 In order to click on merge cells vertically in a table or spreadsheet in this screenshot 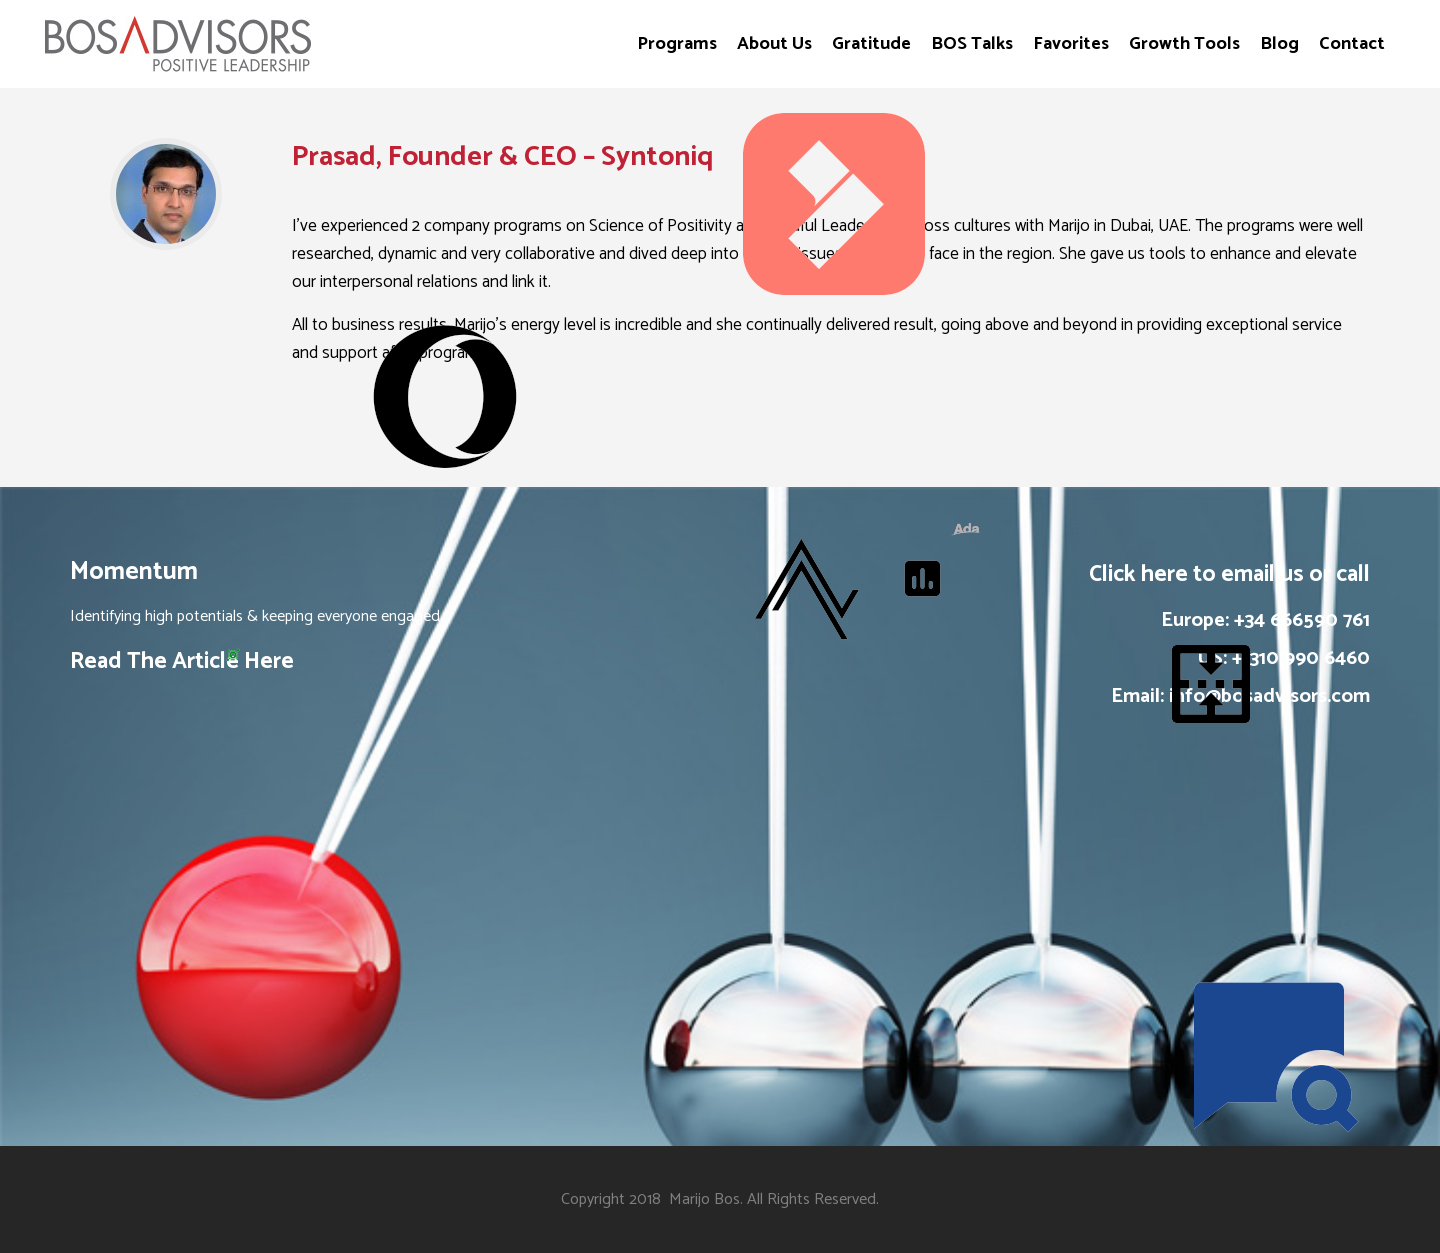, I will do `click(1211, 684)`.